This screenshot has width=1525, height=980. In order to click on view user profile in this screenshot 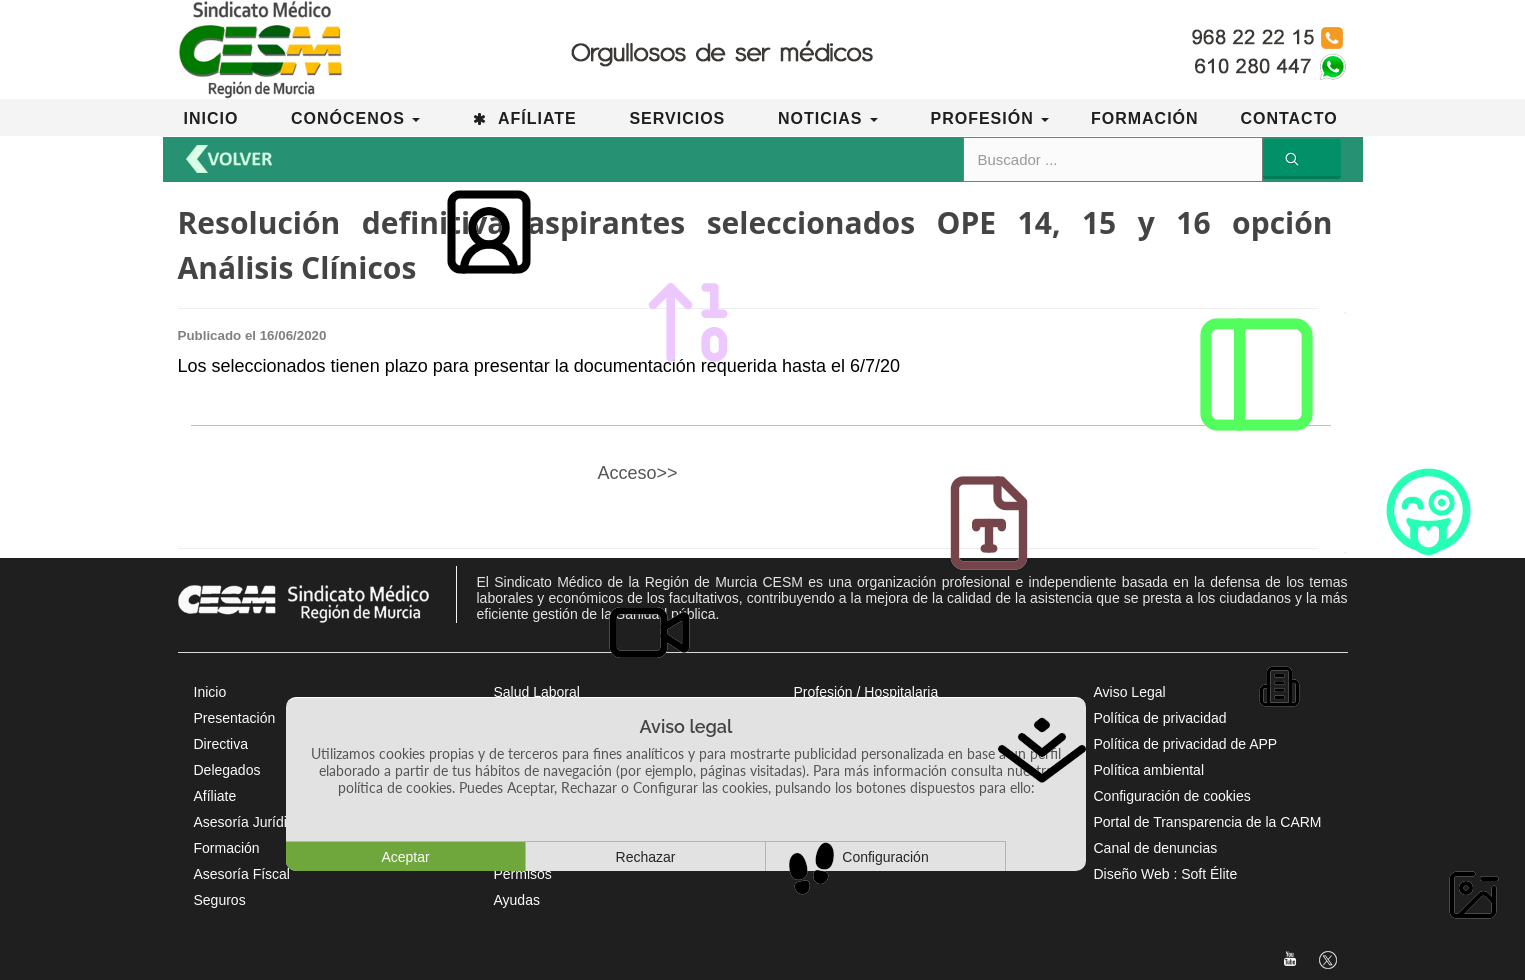, I will do `click(489, 232)`.